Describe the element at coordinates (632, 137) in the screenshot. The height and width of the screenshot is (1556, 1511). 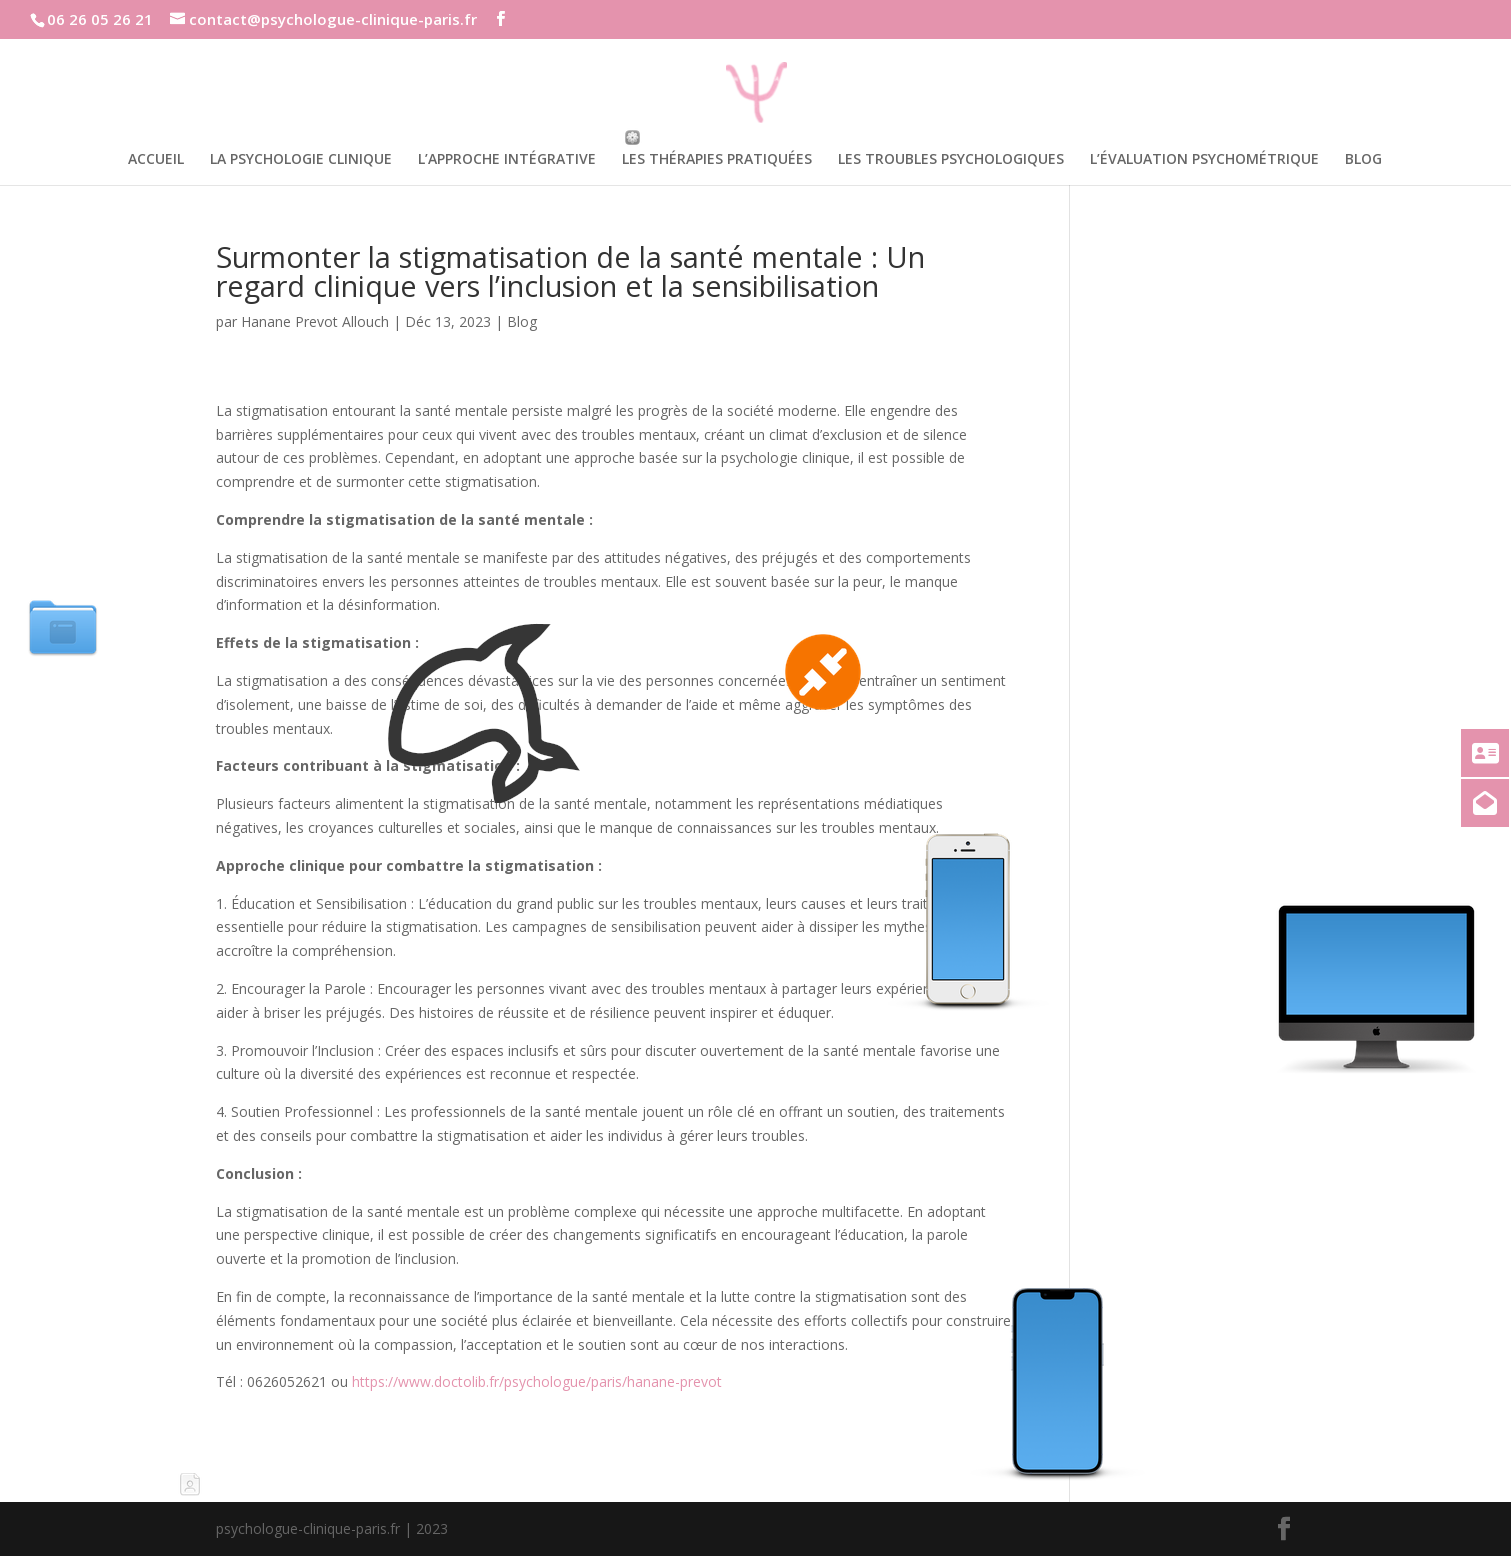
I see `open the photos app` at that location.